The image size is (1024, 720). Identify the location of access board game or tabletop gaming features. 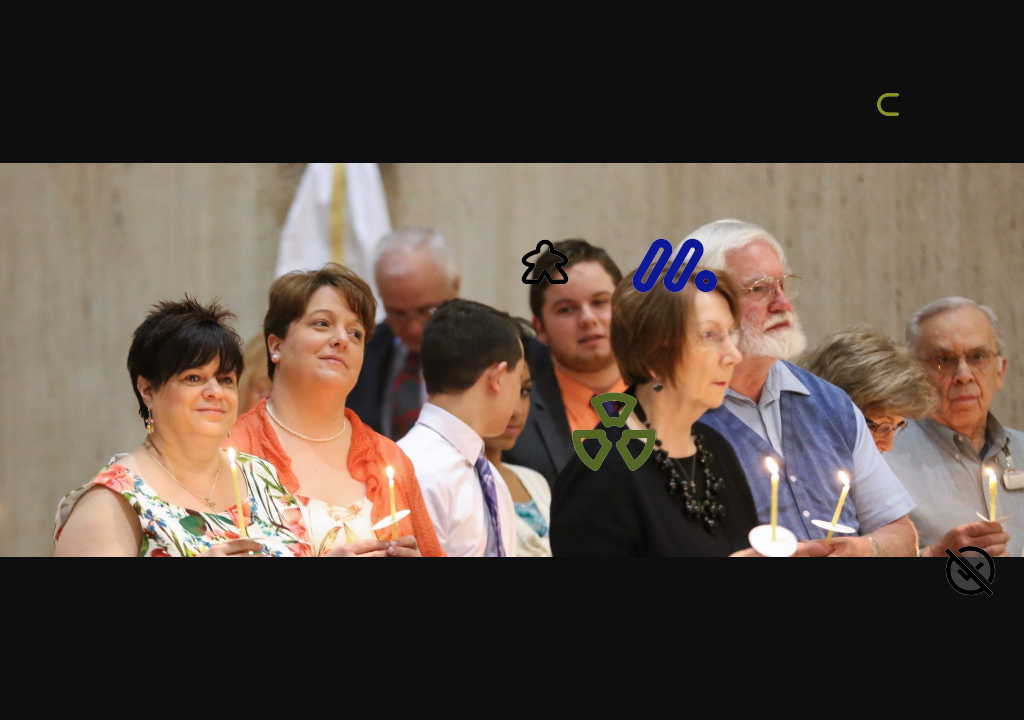
(545, 263).